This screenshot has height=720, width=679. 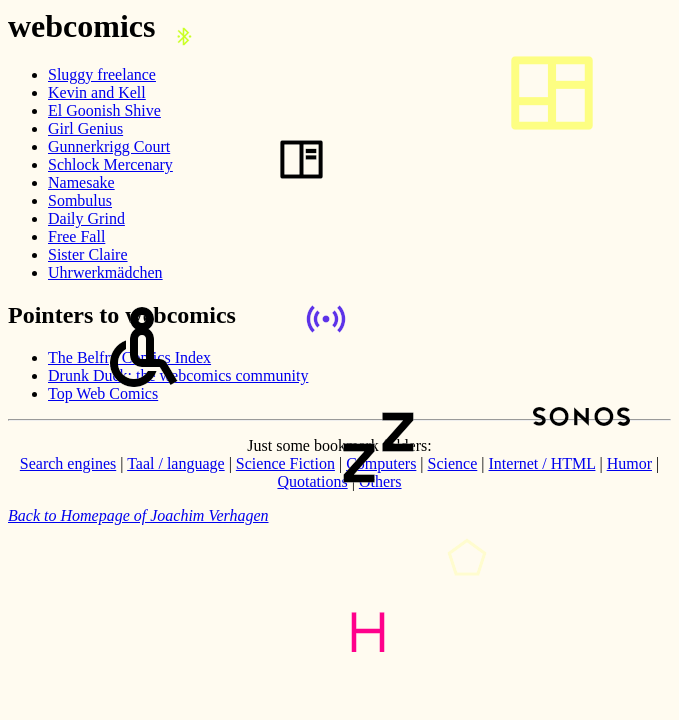 I want to click on indicates rfid or nfc functionality, so click(x=326, y=319).